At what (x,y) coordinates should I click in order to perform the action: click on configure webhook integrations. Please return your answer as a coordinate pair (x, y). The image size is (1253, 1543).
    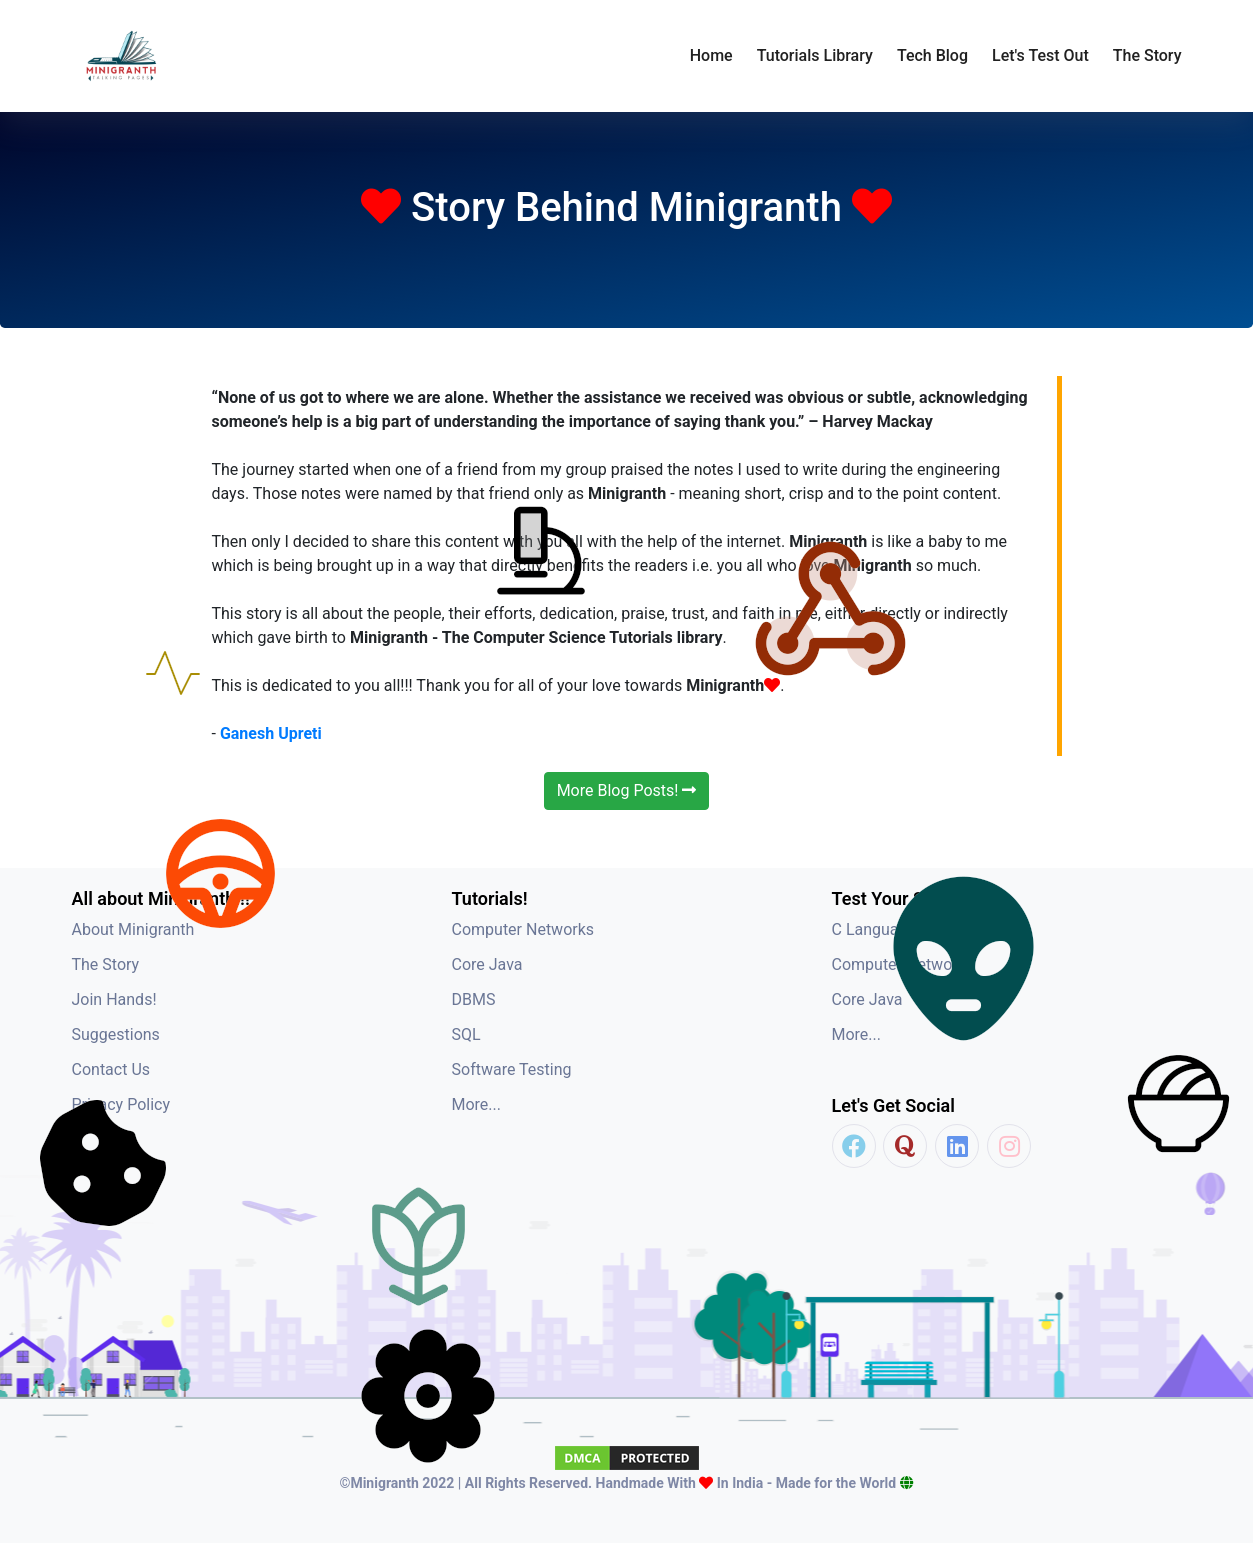
    Looking at the image, I should click on (830, 616).